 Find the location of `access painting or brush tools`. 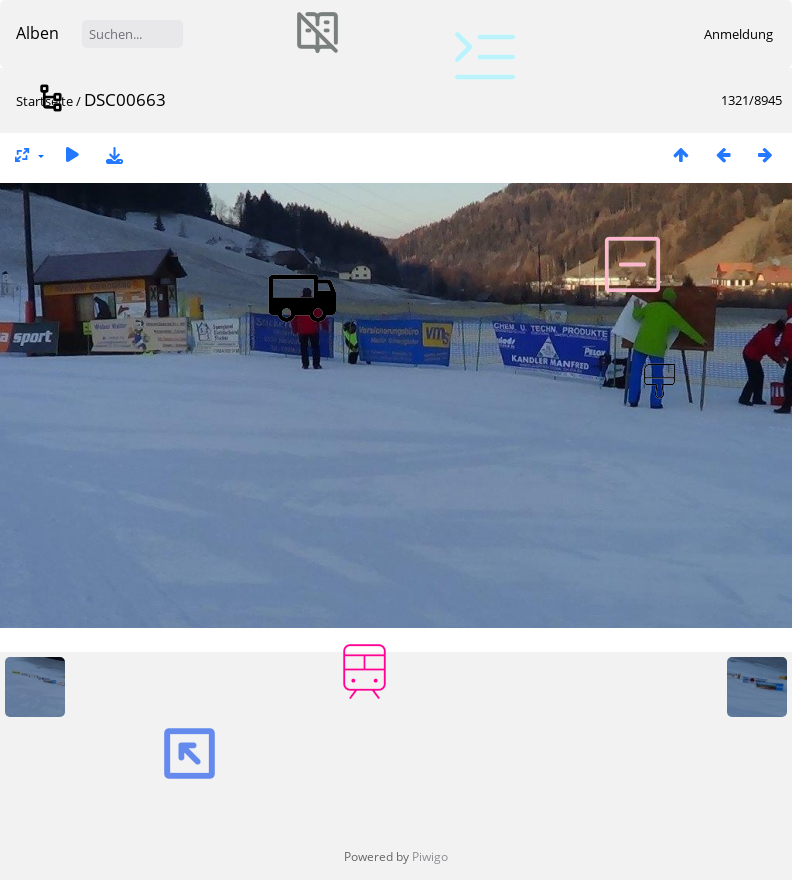

access painting or brush tools is located at coordinates (659, 380).